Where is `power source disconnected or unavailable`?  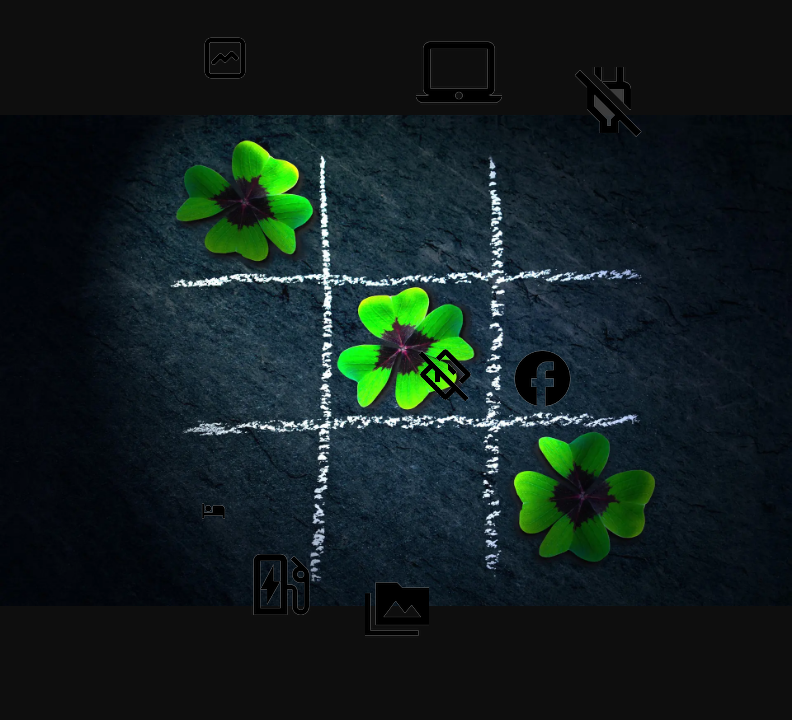 power source disconnected or unavailable is located at coordinates (609, 100).